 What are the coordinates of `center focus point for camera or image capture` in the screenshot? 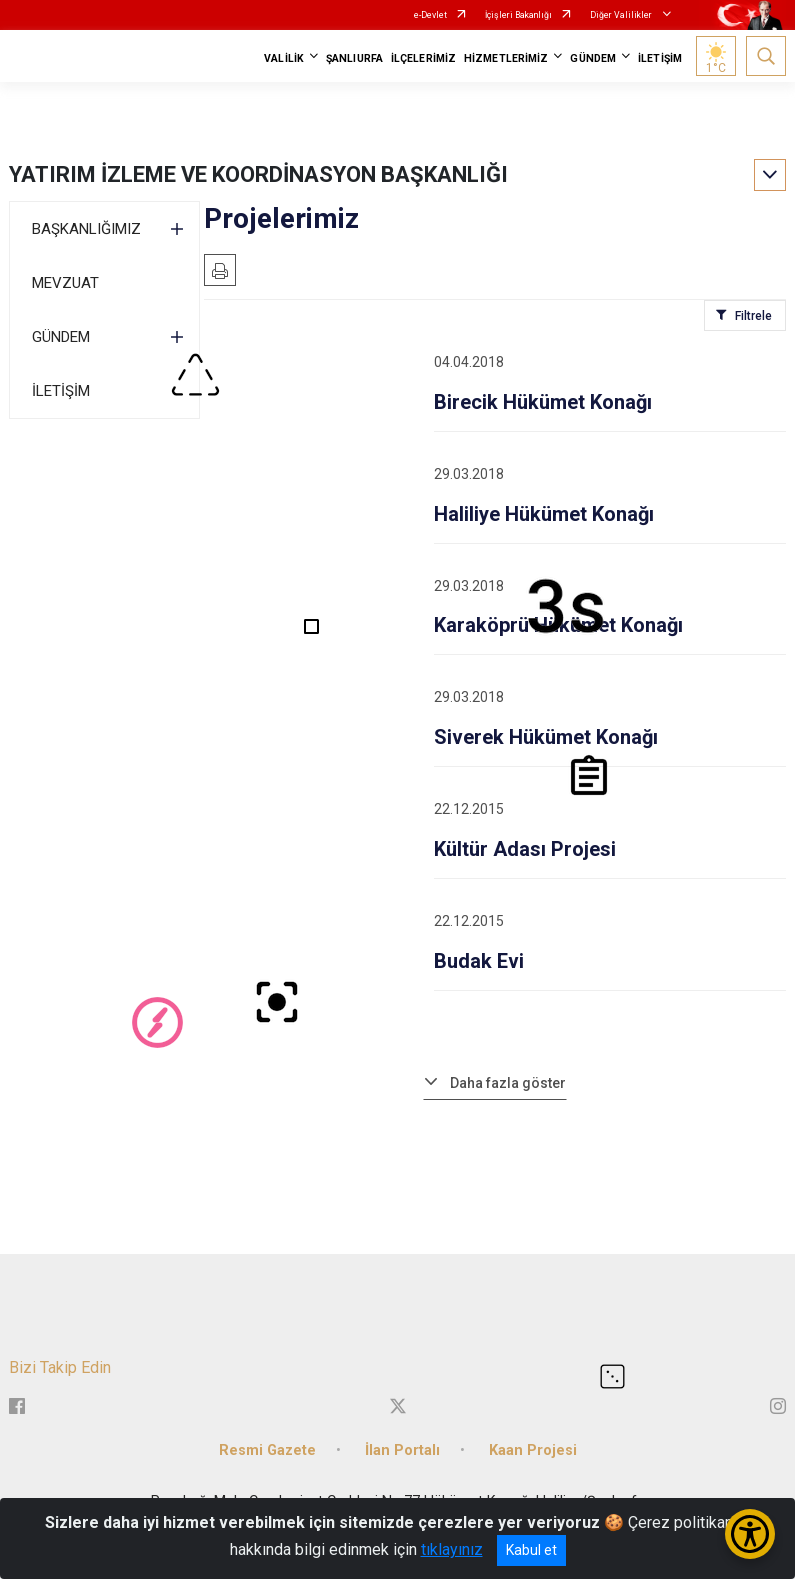 It's located at (277, 1002).